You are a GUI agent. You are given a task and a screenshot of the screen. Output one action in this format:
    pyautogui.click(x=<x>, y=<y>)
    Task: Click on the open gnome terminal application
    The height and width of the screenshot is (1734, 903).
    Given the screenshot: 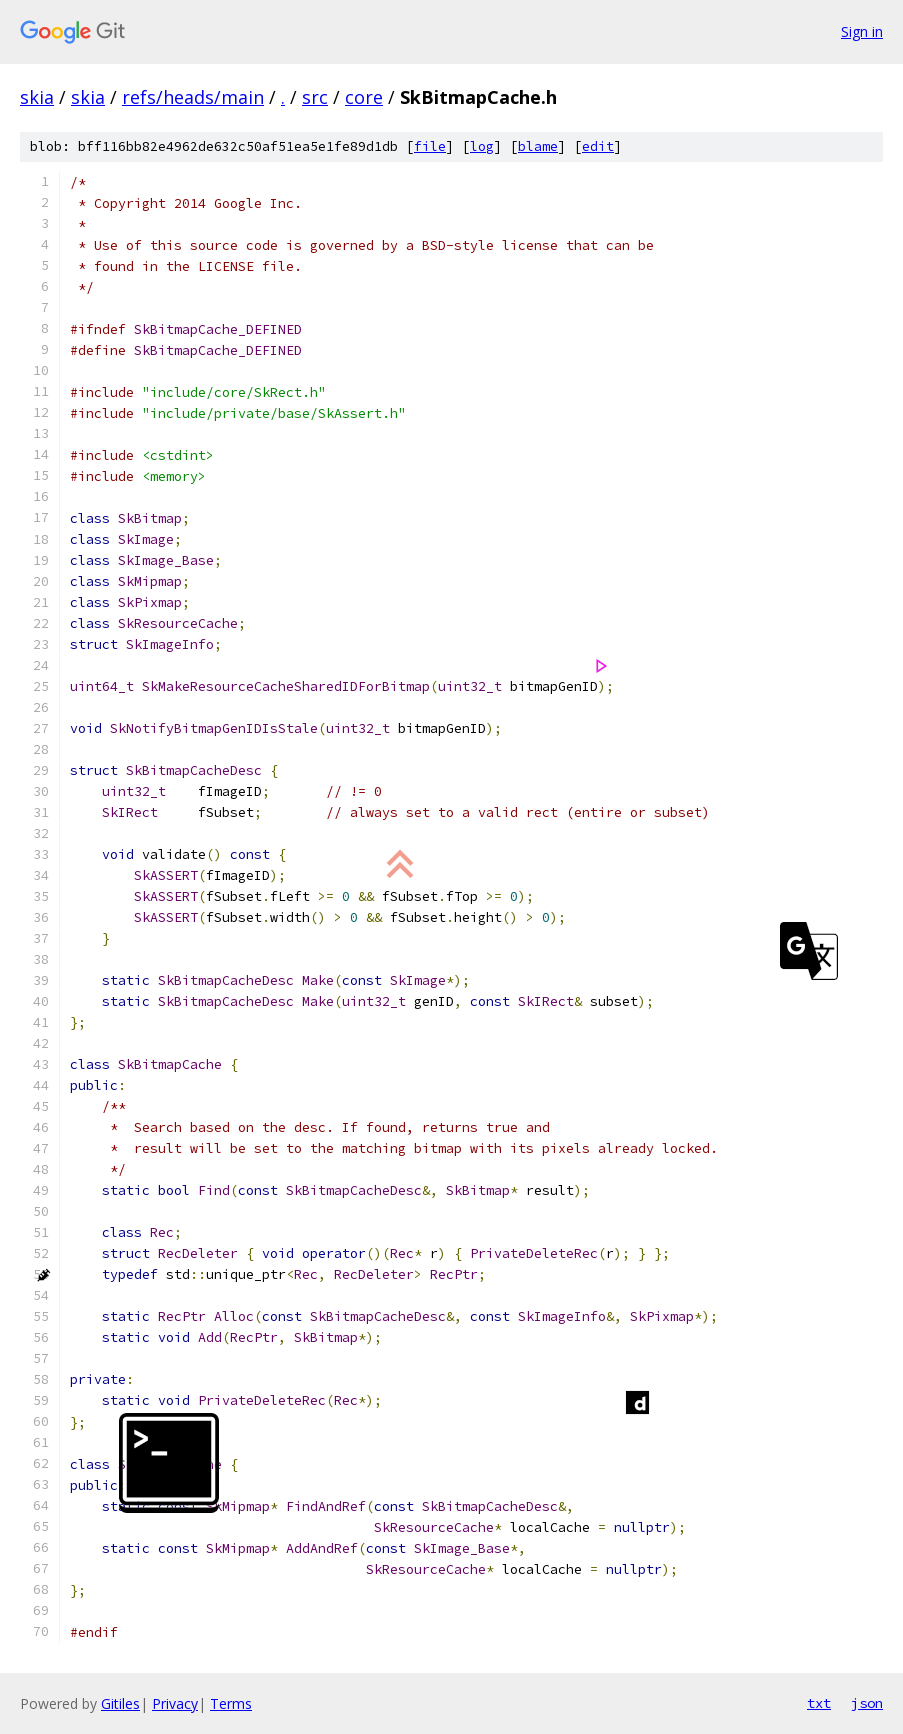 What is the action you would take?
    pyautogui.click(x=169, y=1463)
    